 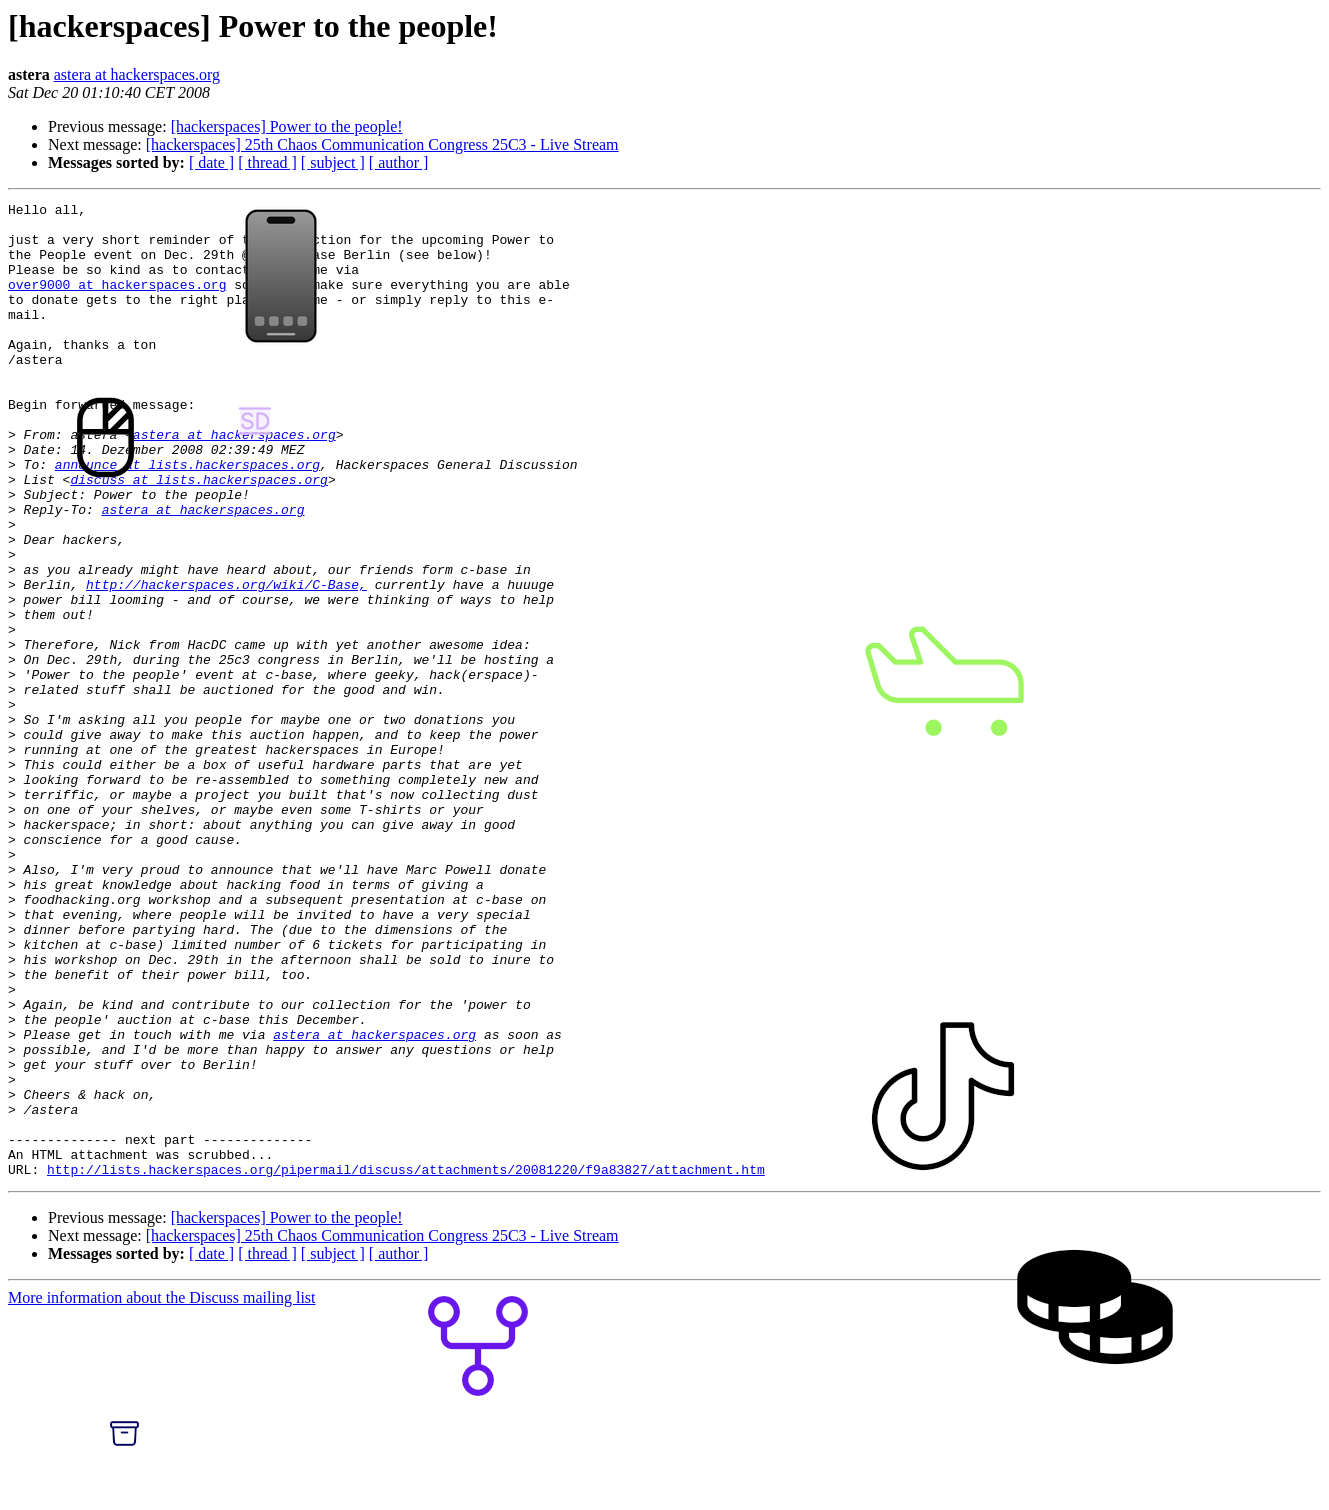 What do you see at coordinates (105, 437) in the screenshot?
I see `right-click to open context menu` at bounding box center [105, 437].